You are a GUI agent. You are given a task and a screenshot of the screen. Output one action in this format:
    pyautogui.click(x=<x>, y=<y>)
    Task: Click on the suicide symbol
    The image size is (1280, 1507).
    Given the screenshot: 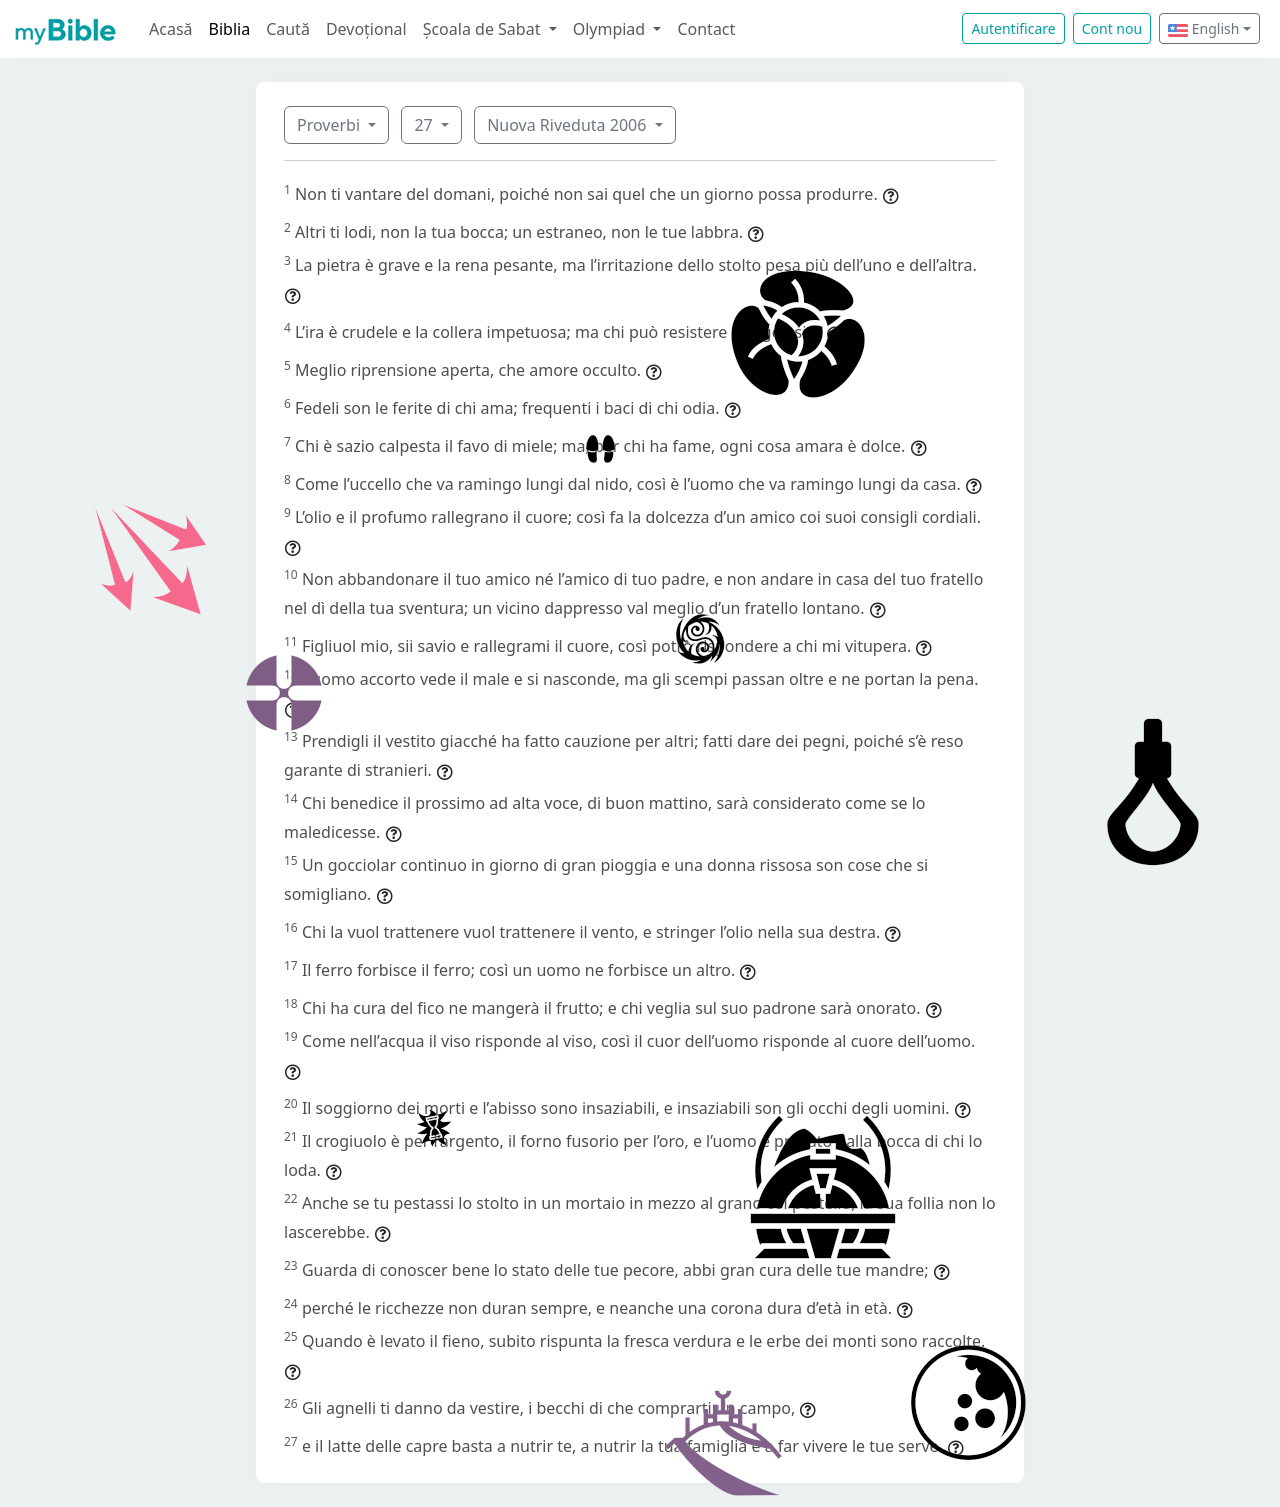 What is the action you would take?
    pyautogui.click(x=1153, y=792)
    